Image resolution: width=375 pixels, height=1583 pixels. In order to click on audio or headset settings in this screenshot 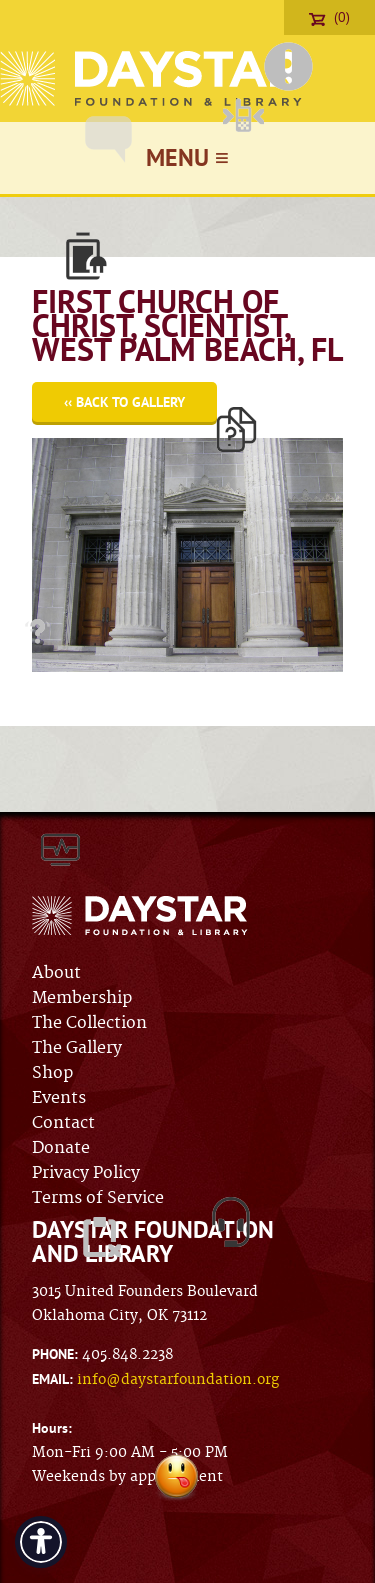, I will do `click(231, 1222)`.